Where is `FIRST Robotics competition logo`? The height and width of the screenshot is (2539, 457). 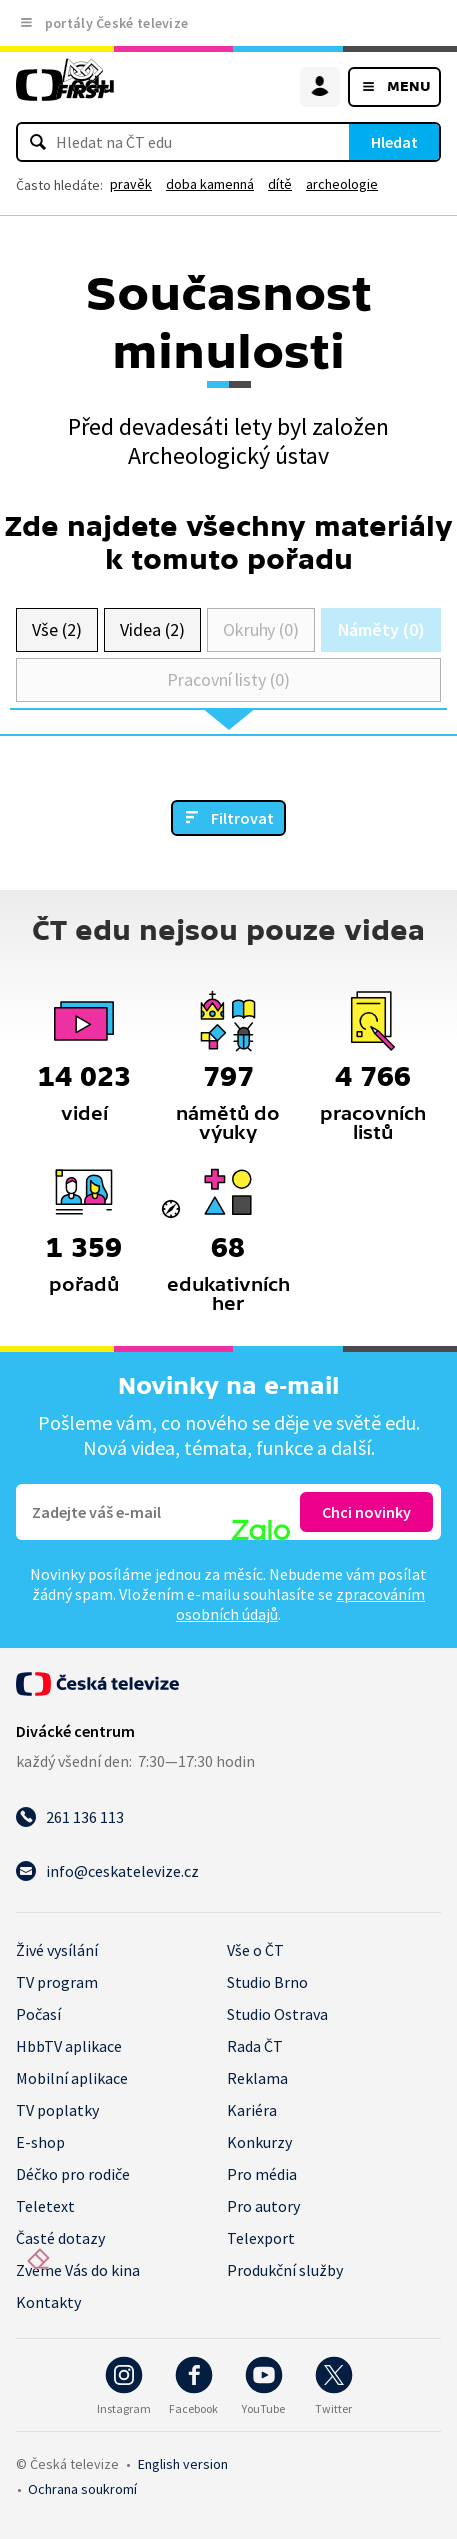 FIRST Robotics competition logo is located at coordinates (82, 78).